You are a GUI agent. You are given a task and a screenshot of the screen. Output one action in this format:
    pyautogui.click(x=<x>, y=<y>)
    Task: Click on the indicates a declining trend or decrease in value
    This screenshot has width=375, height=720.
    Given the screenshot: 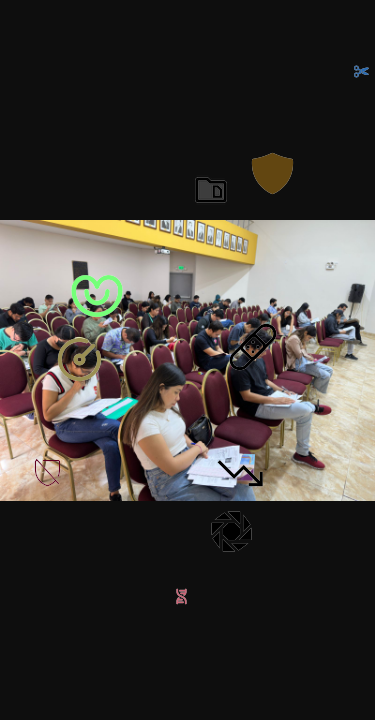 What is the action you would take?
    pyautogui.click(x=240, y=473)
    